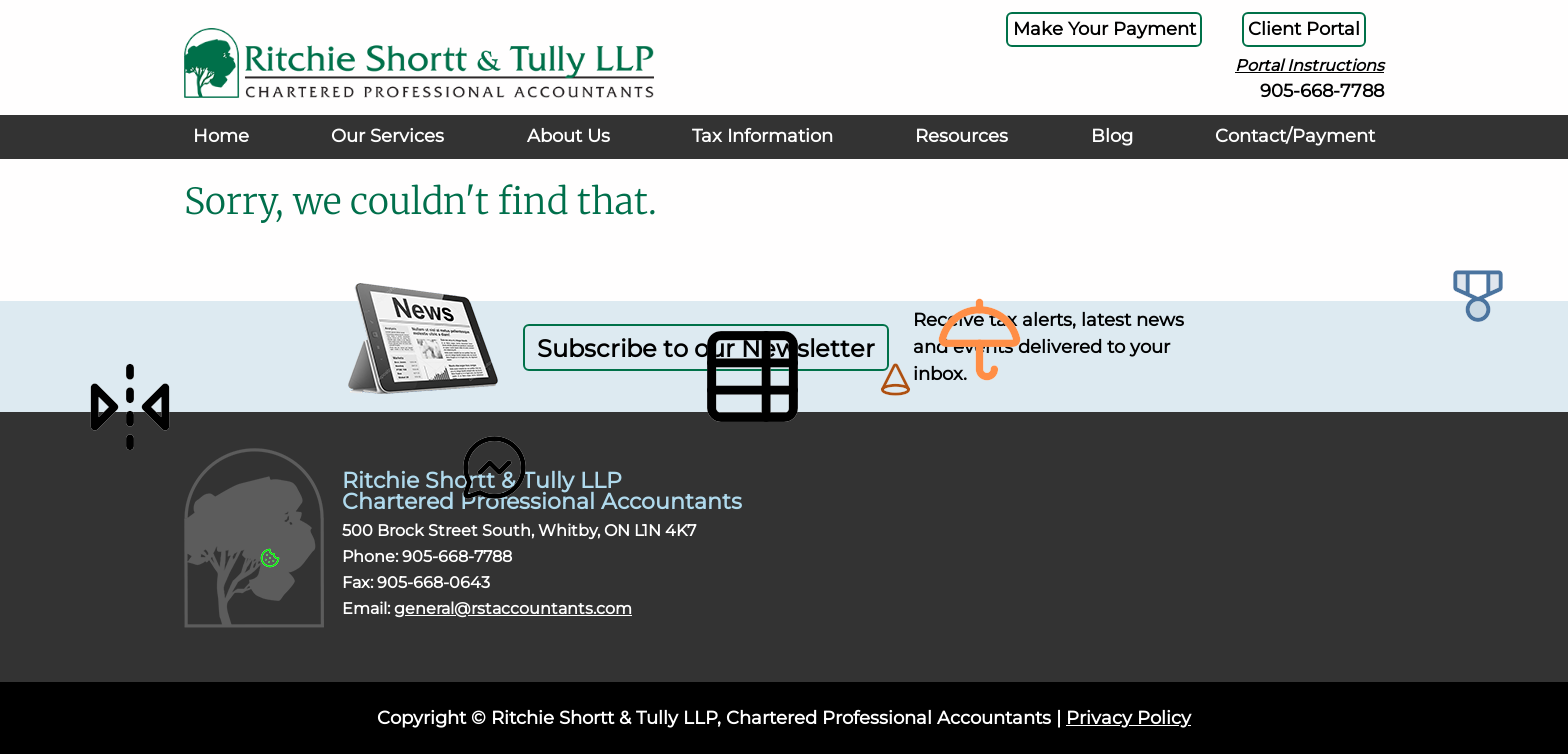  Describe the element at coordinates (270, 558) in the screenshot. I see `manage cookie preferences` at that location.